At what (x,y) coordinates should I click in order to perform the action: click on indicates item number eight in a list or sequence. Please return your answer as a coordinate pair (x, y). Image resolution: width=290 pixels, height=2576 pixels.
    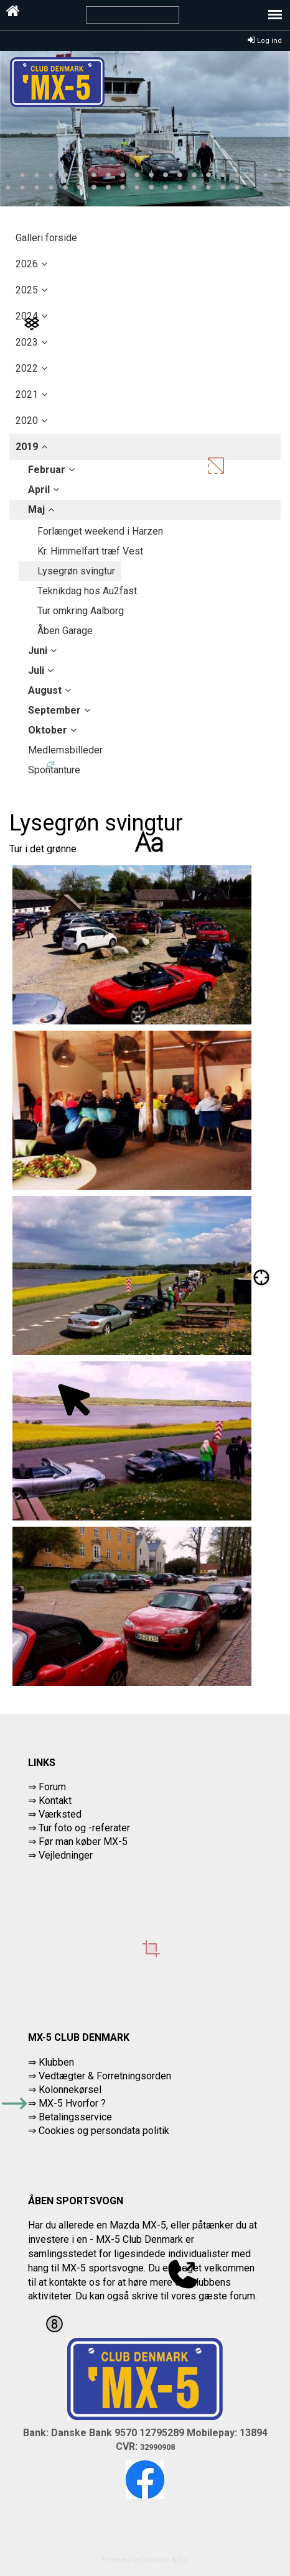
    Looking at the image, I should click on (54, 2324).